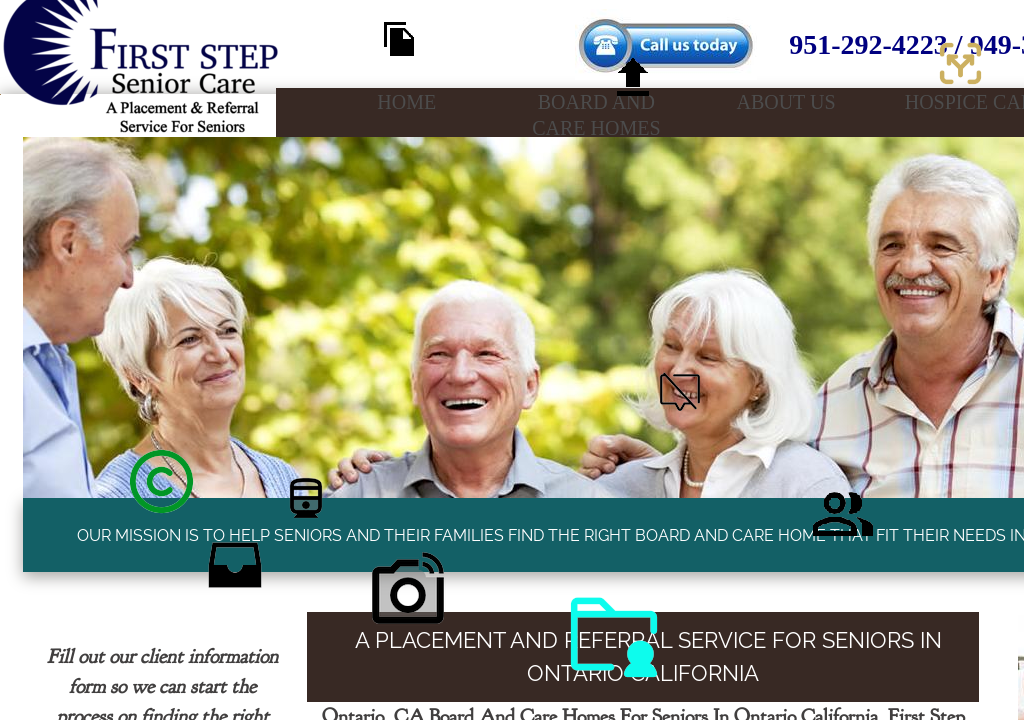  What do you see at coordinates (680, 391) in the screenshot?
I see `mute or disable chat notifications` at bounding box center [680, 391].